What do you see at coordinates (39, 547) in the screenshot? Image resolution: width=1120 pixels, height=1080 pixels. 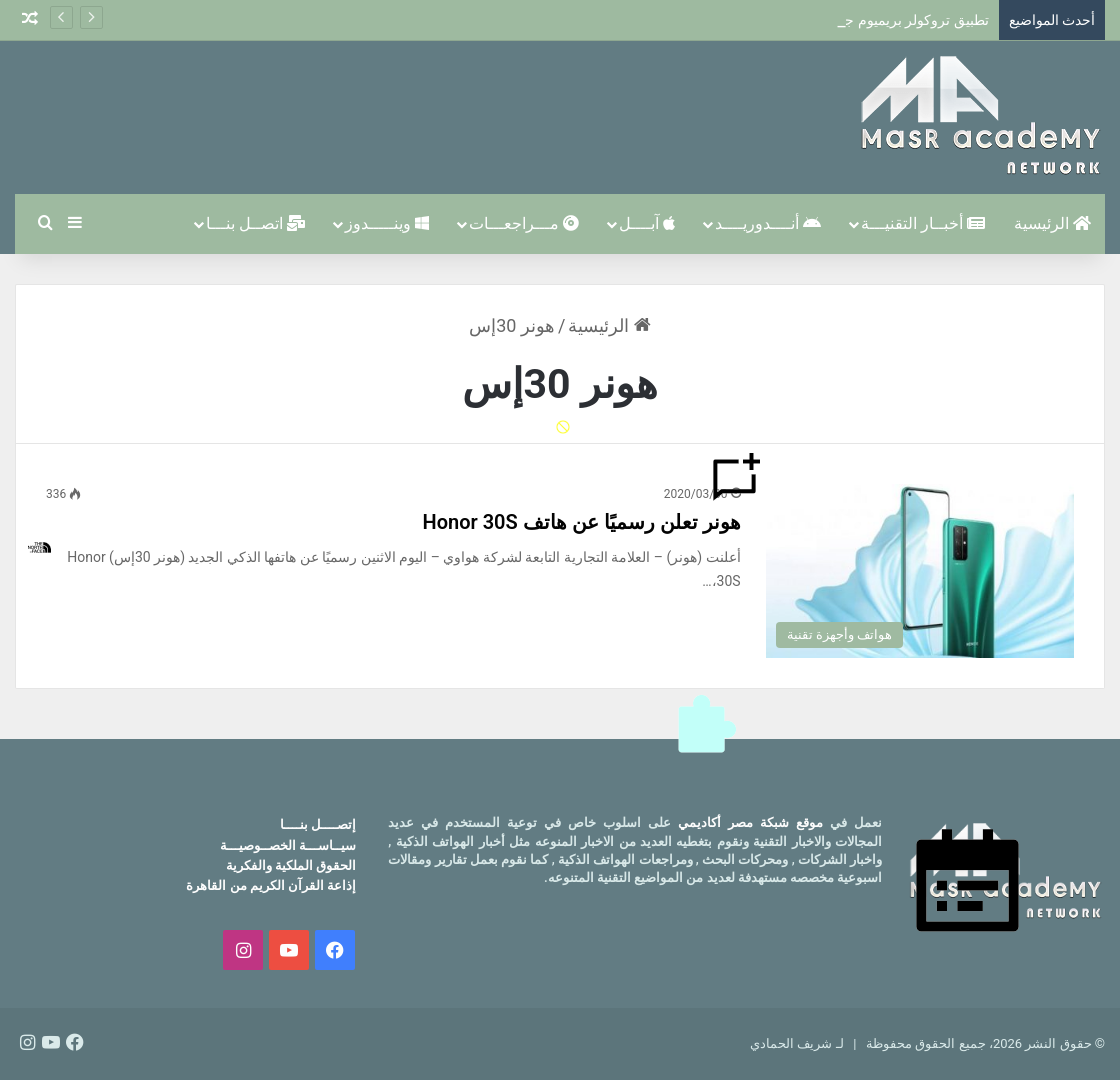 I see `The North Face brand logo` at bounding box center [39, 547].